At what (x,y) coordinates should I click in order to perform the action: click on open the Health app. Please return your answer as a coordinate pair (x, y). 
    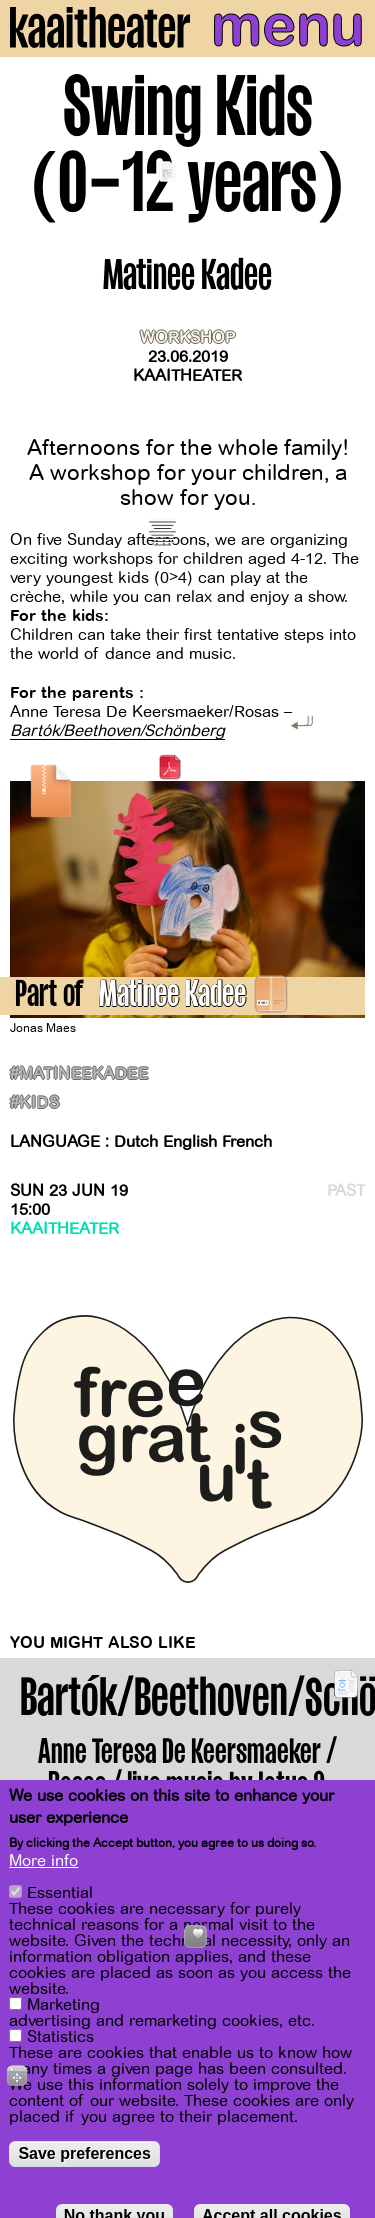
    Looking at the image, I should click on (195, 1936).